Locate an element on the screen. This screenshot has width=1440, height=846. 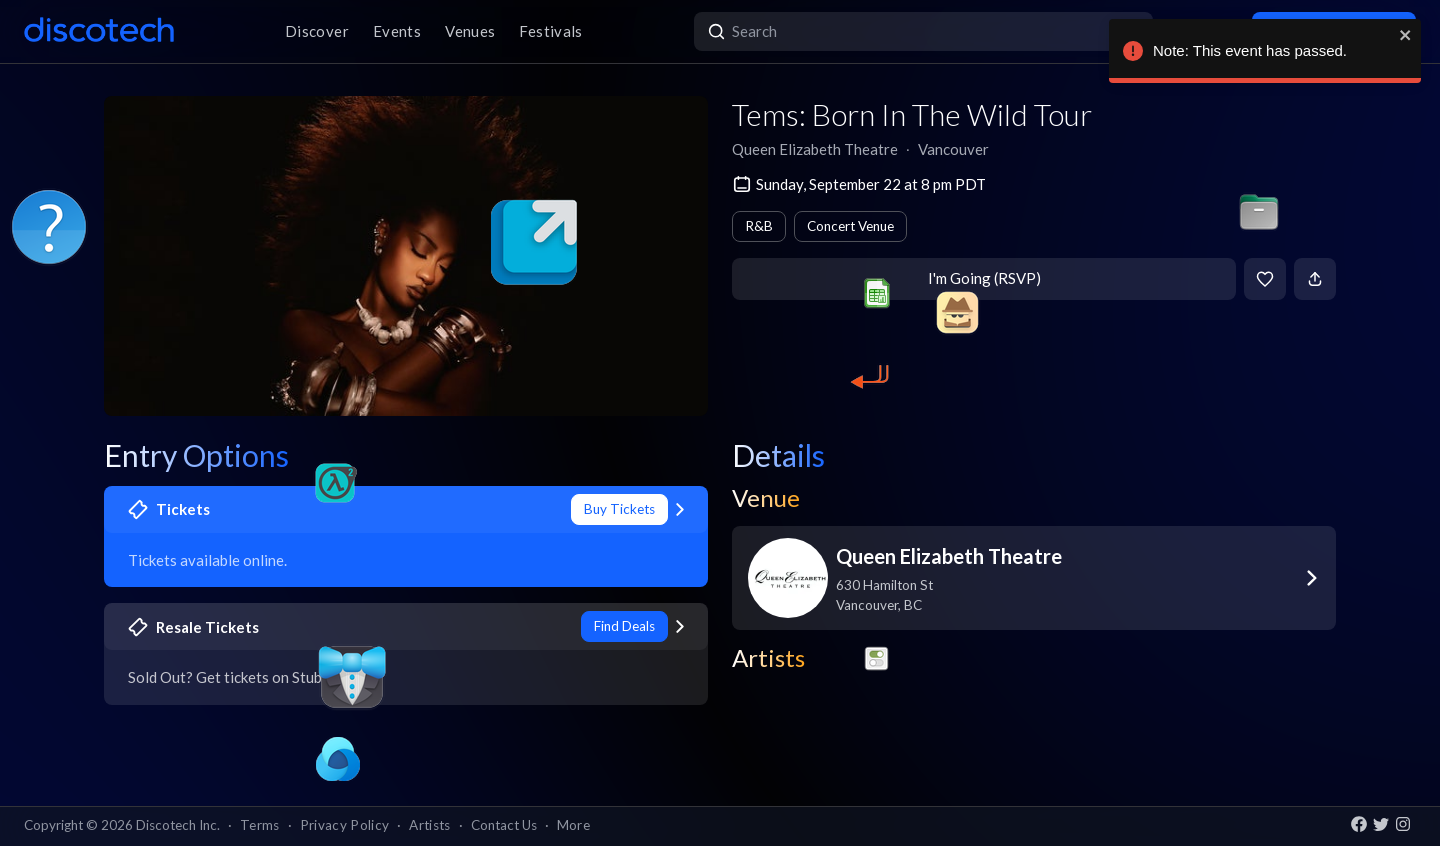
open a spreadsheet template file is located at coordinates (877, 293).